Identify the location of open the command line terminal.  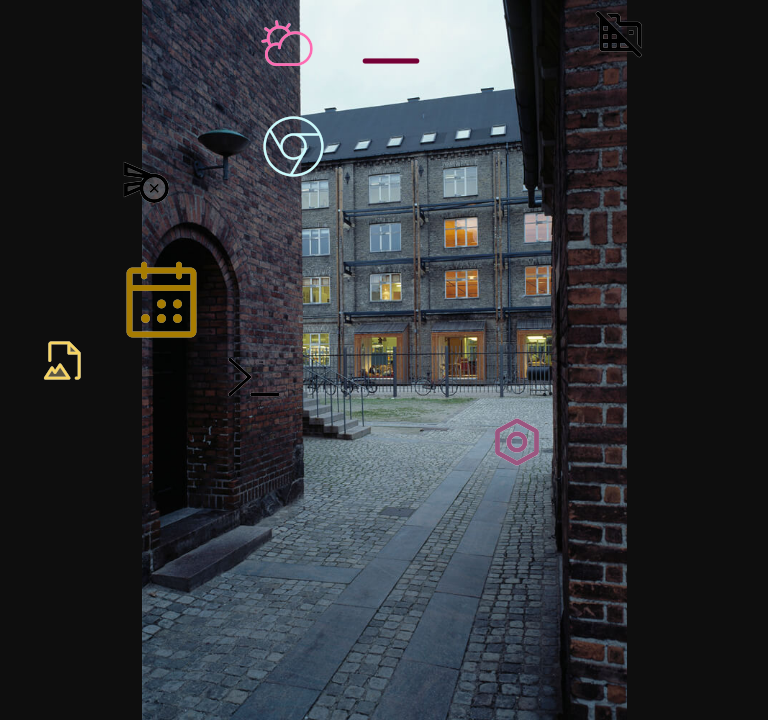
(254, 377).